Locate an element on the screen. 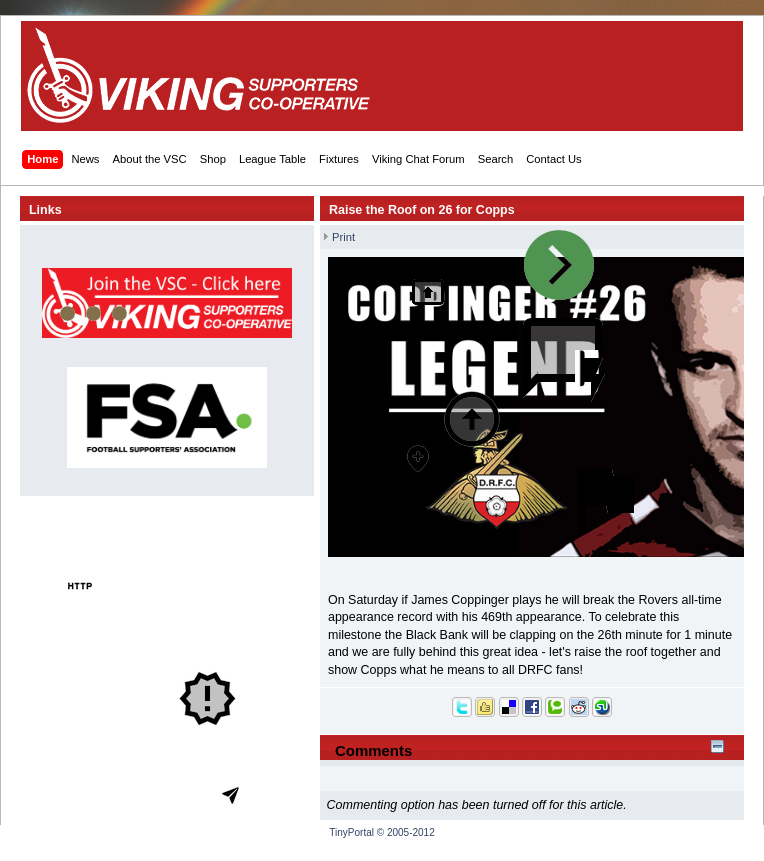 The width and height of the screenshot is (764, 861). access more options or actions is located at coordinates (93, 313).